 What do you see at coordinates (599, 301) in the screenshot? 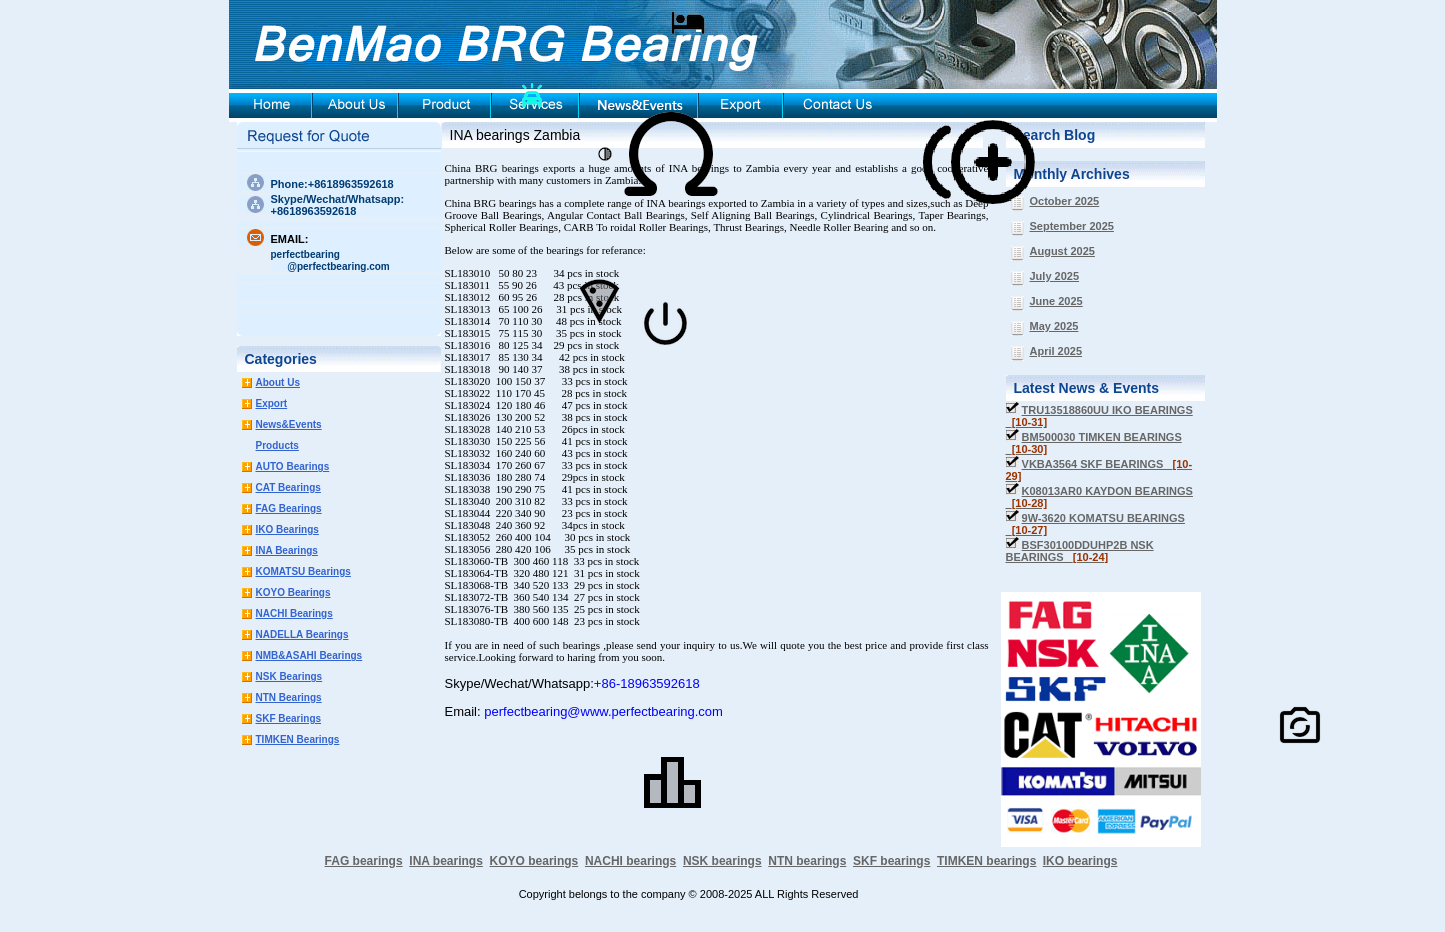
I see `find nearby pizza restaurants` at bounding box center [599, 301].